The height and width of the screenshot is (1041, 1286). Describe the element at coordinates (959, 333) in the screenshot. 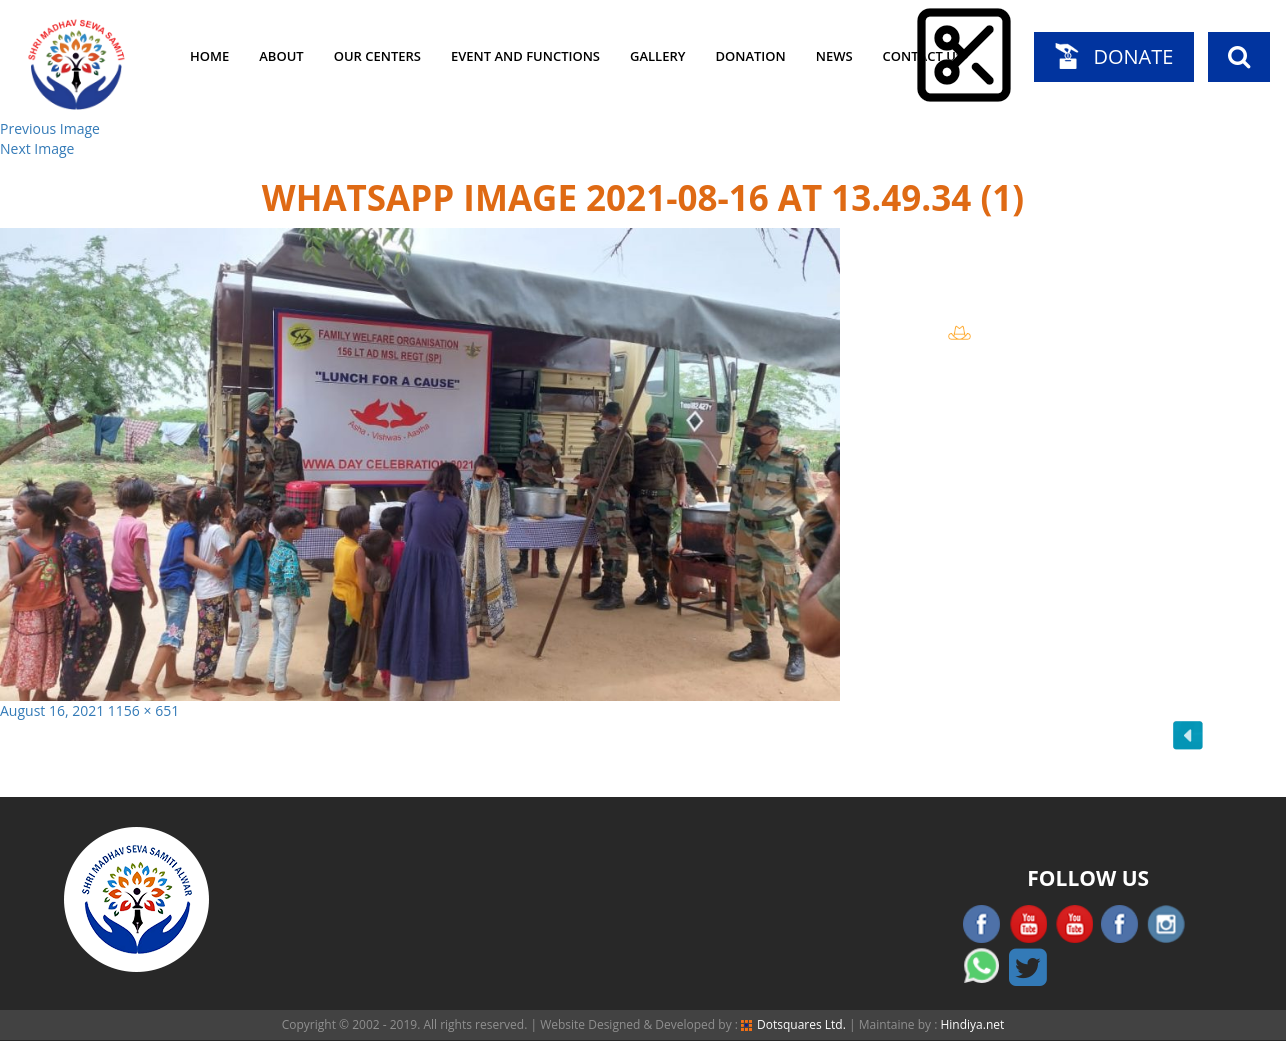

I see `select western or country theme` at that location.